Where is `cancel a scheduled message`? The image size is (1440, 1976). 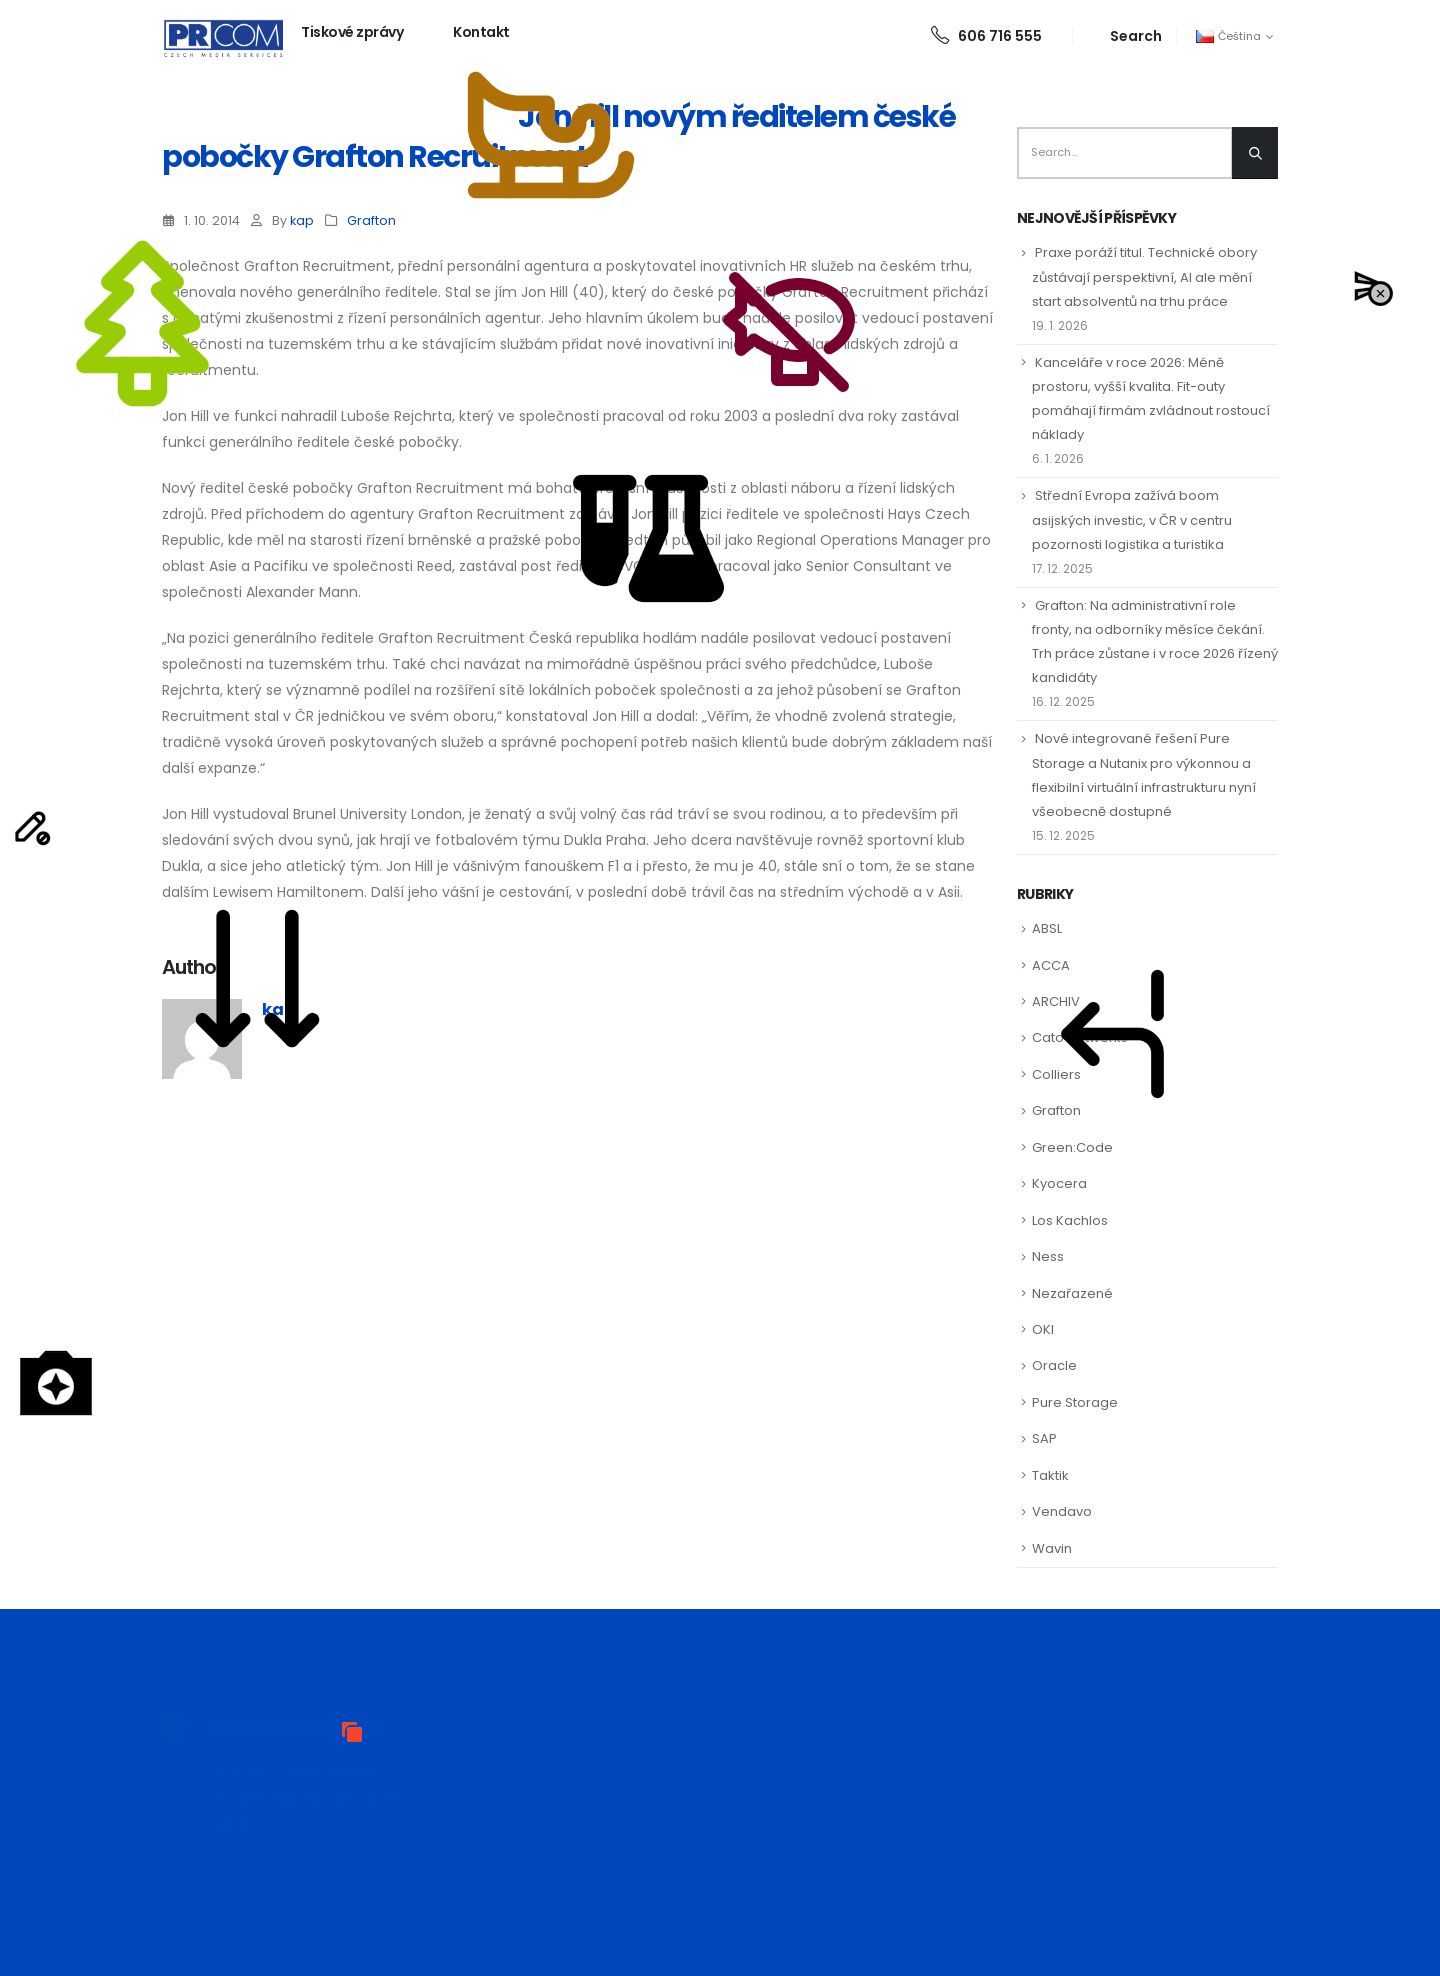 cancel a scheduled message is located at coordinates (1373, 286).